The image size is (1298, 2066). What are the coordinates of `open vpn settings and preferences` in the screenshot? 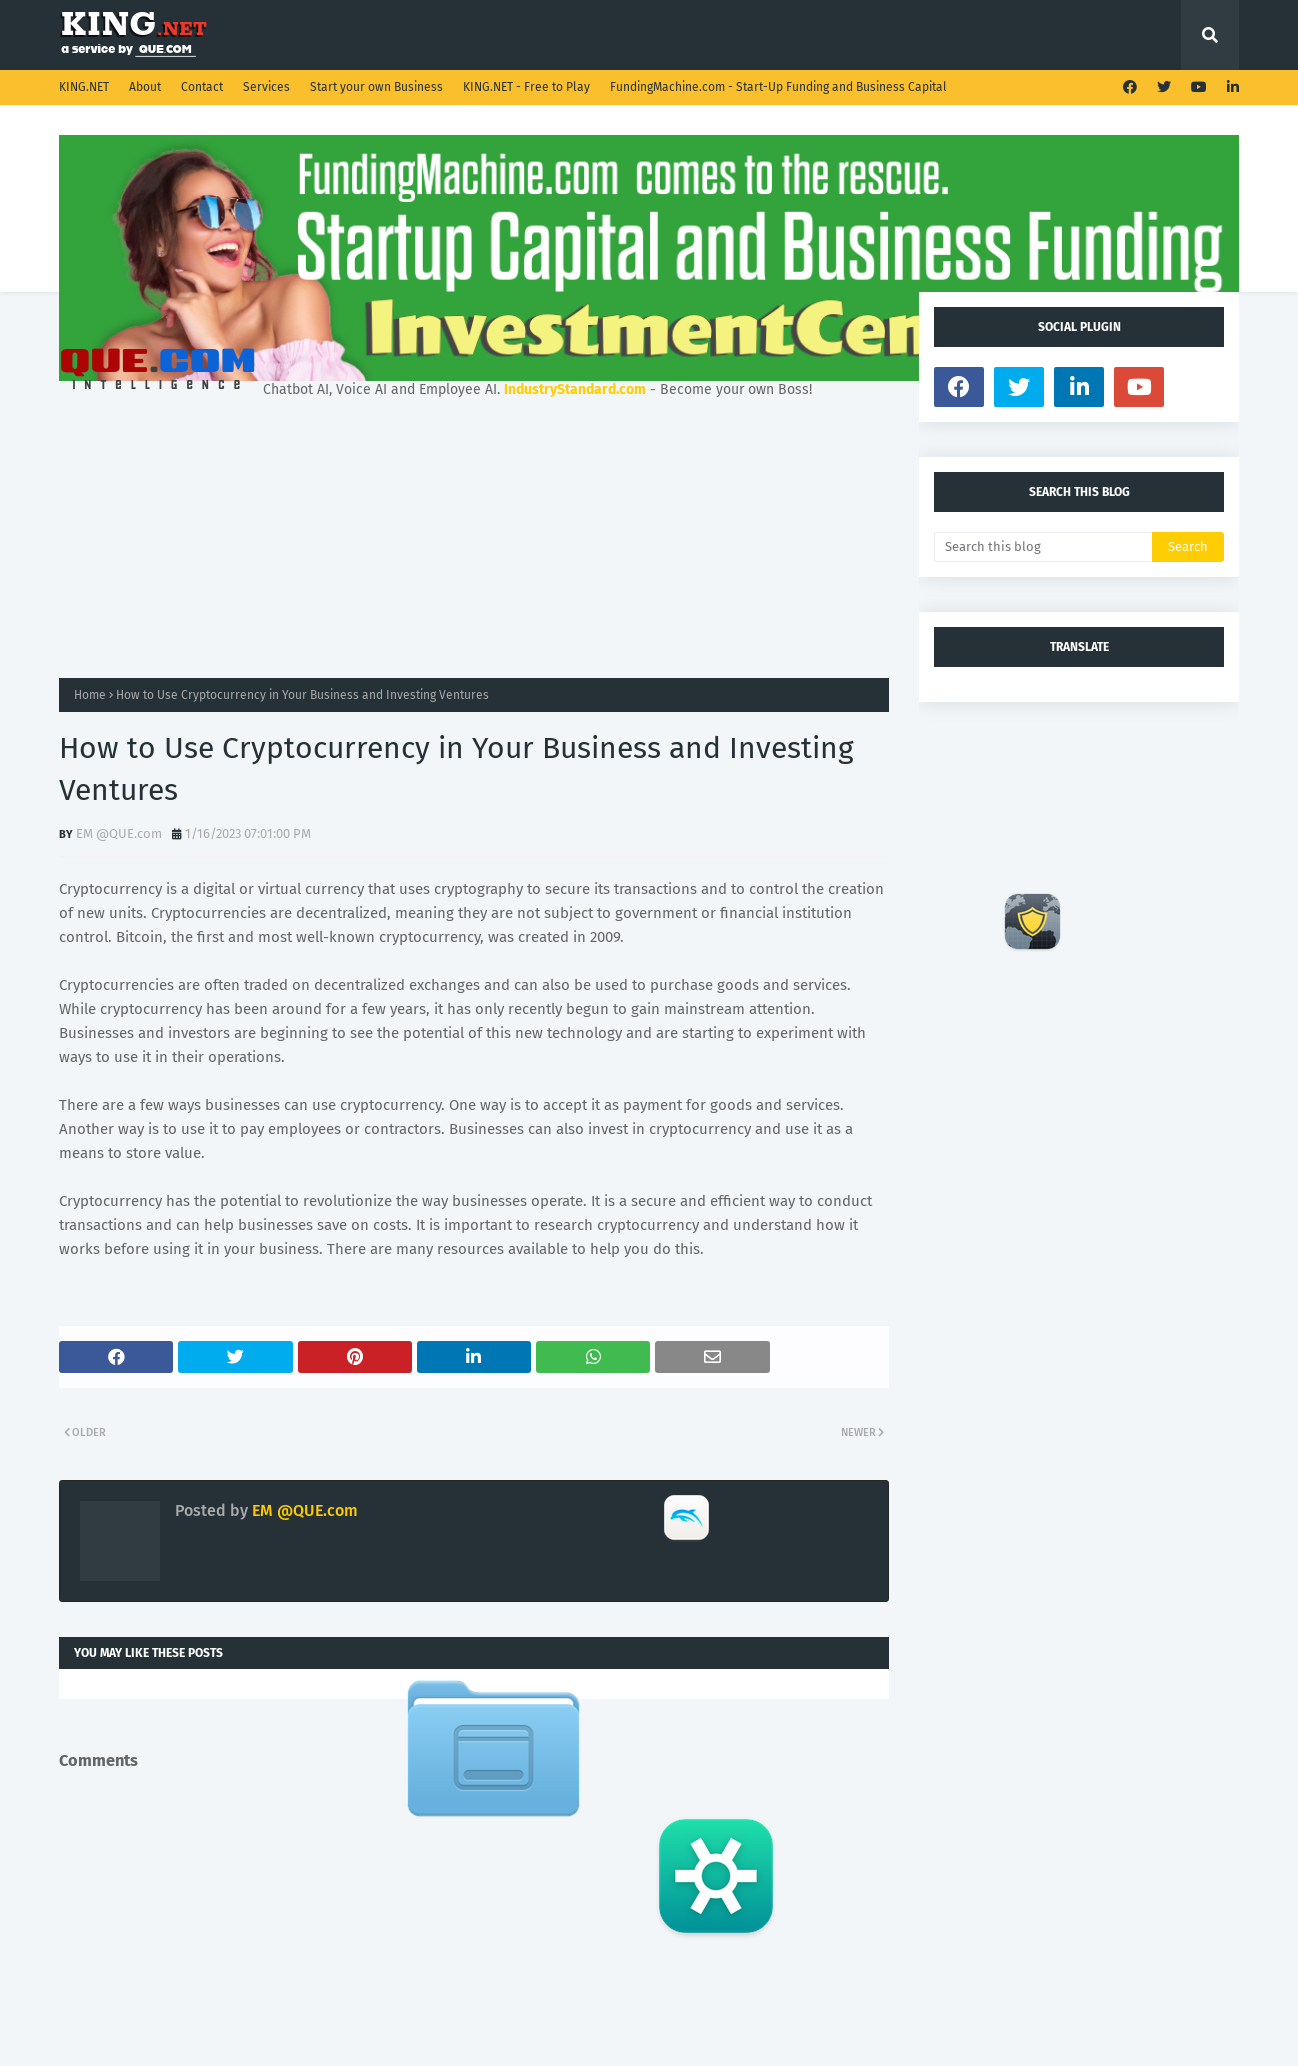 It's located at (1032, 921).